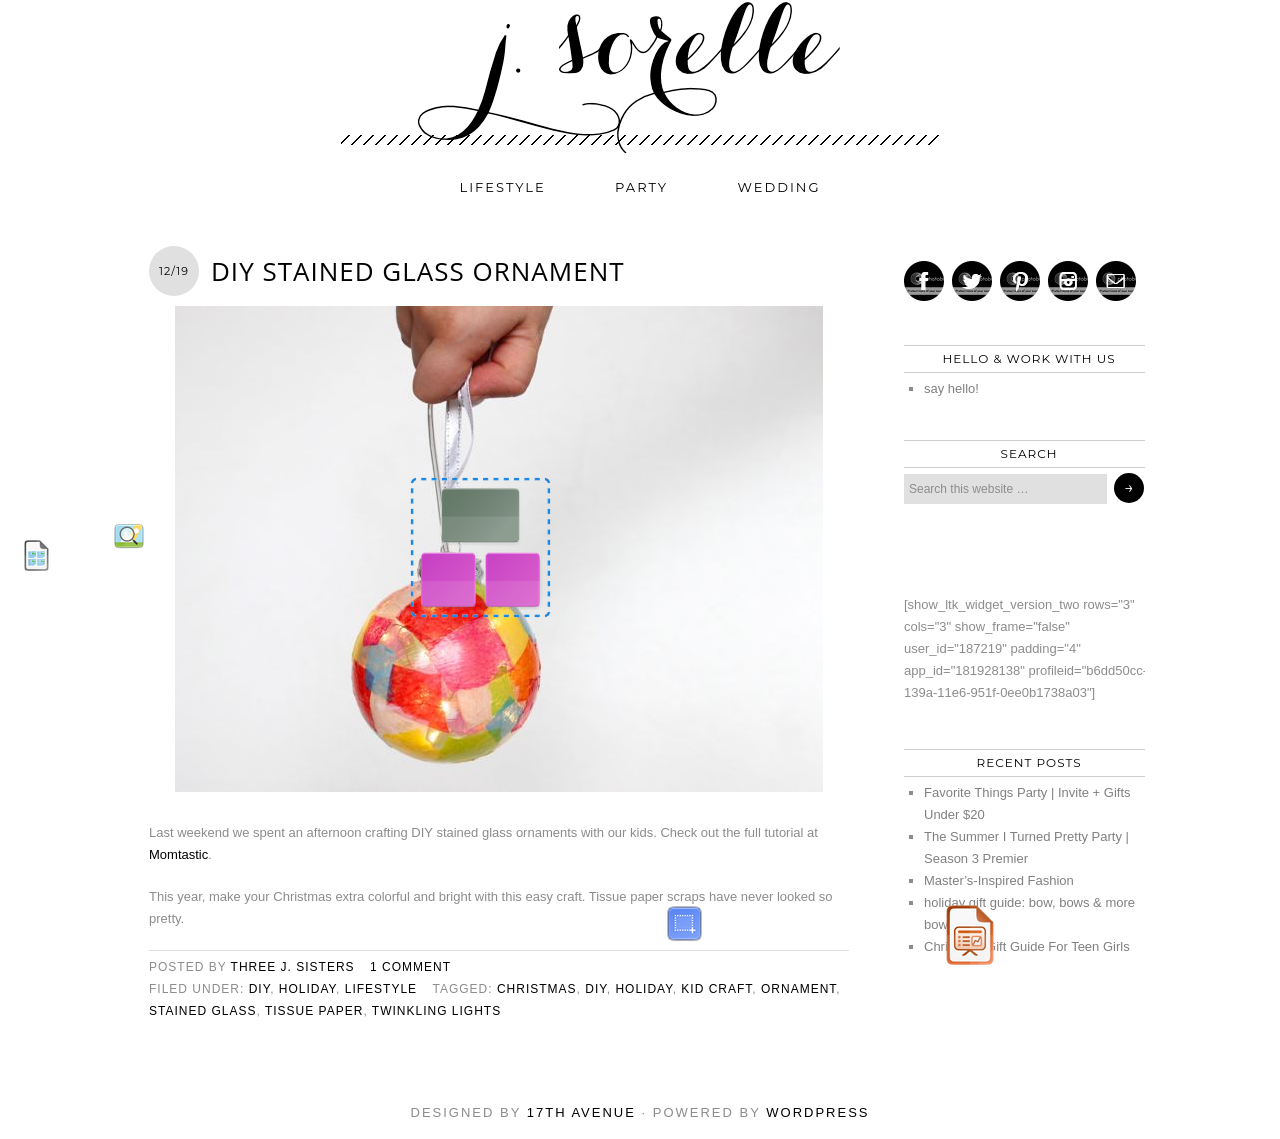  I want to click on select all items in the current view, so click(480, 547).